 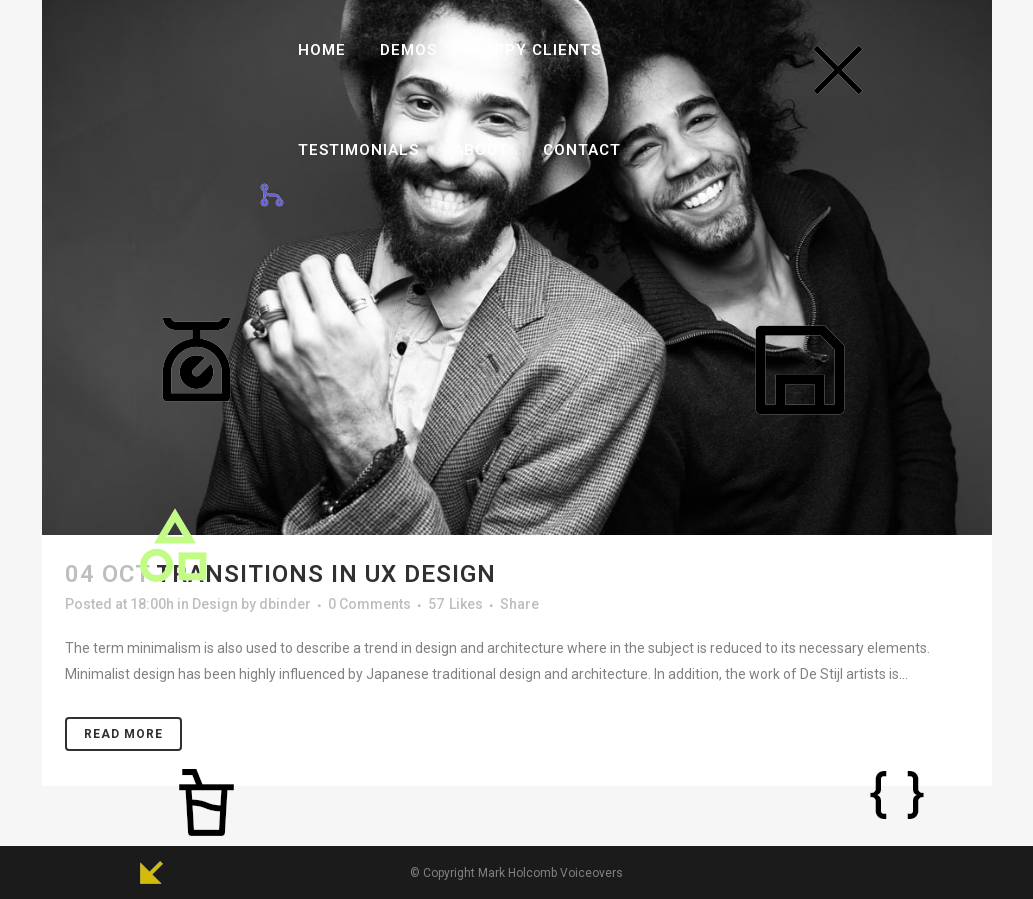 What do you see at coordinates (196, 359) in the screenshot?
I see `access weight or measurement tools` at bounding box center [196, 359].